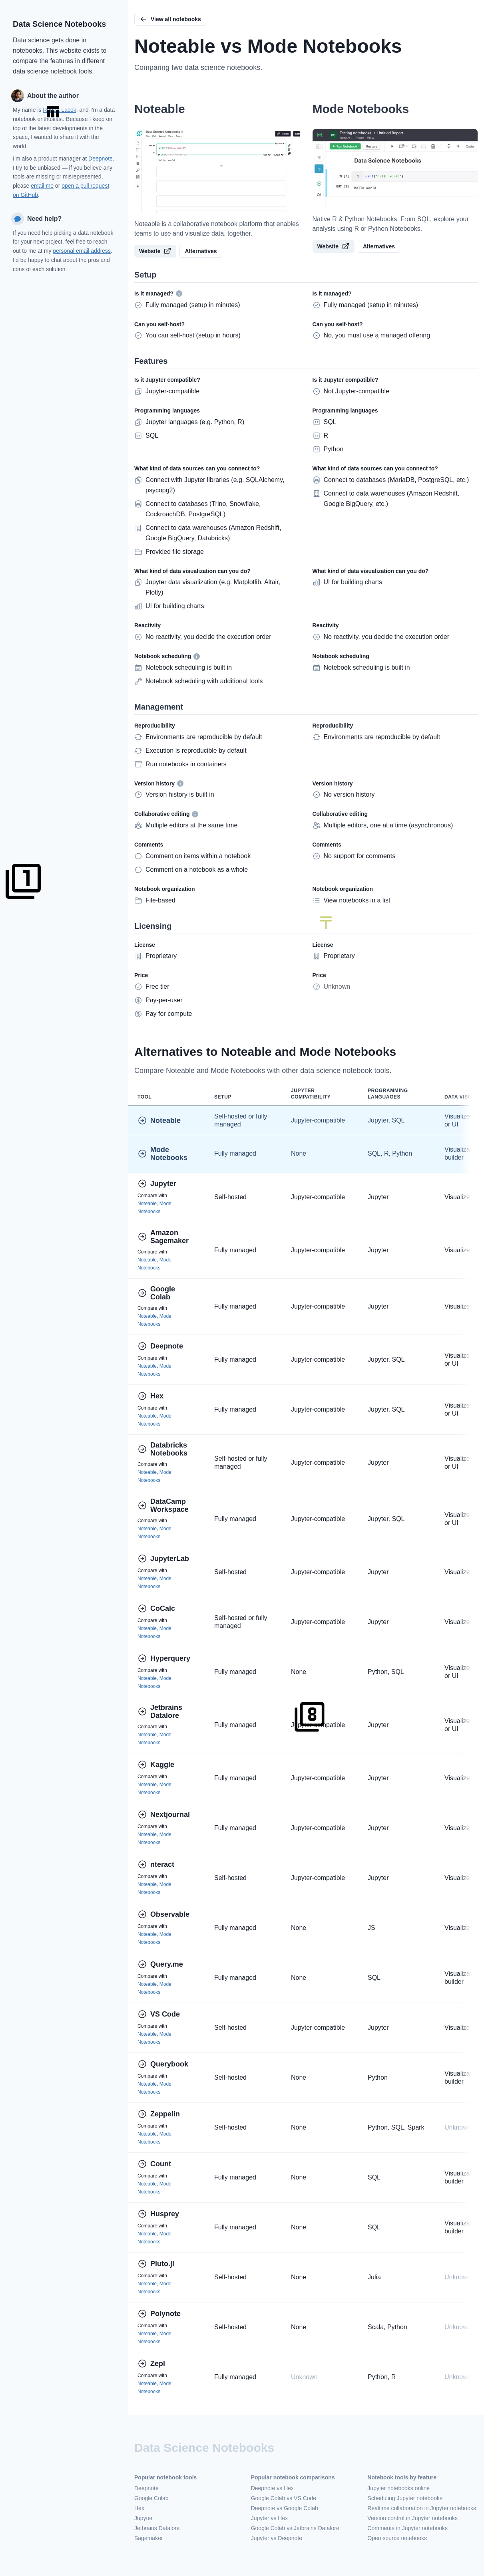 Image resolution: width=484 pixels, height=2576 pixels. I want to click on indicates the first item in a numbered sequence, so click(23, 881).